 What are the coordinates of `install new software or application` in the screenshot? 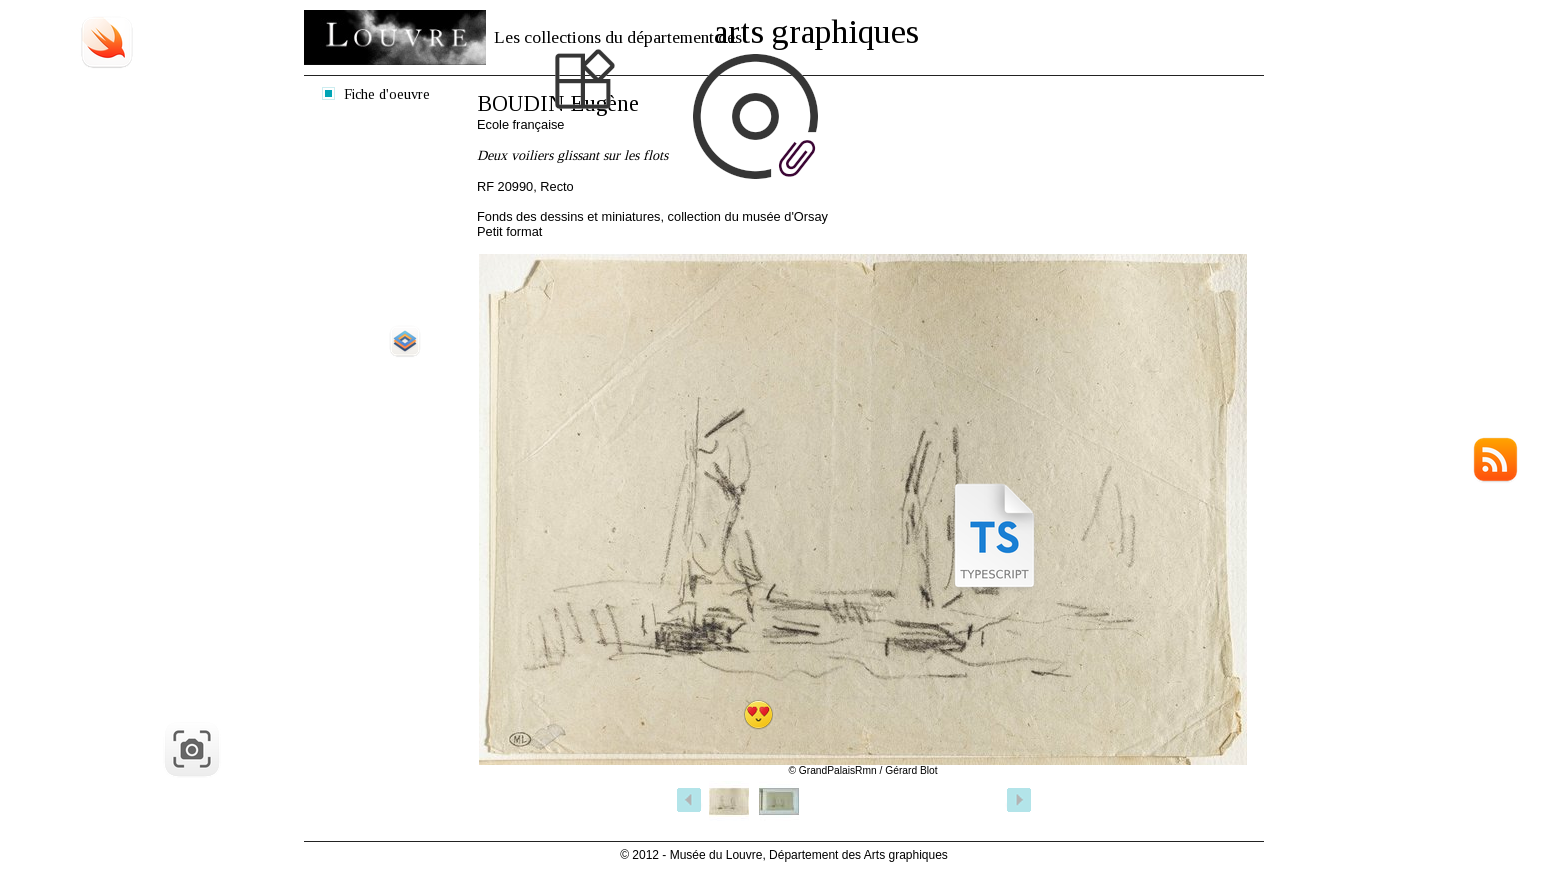 It's located at (585, 79).